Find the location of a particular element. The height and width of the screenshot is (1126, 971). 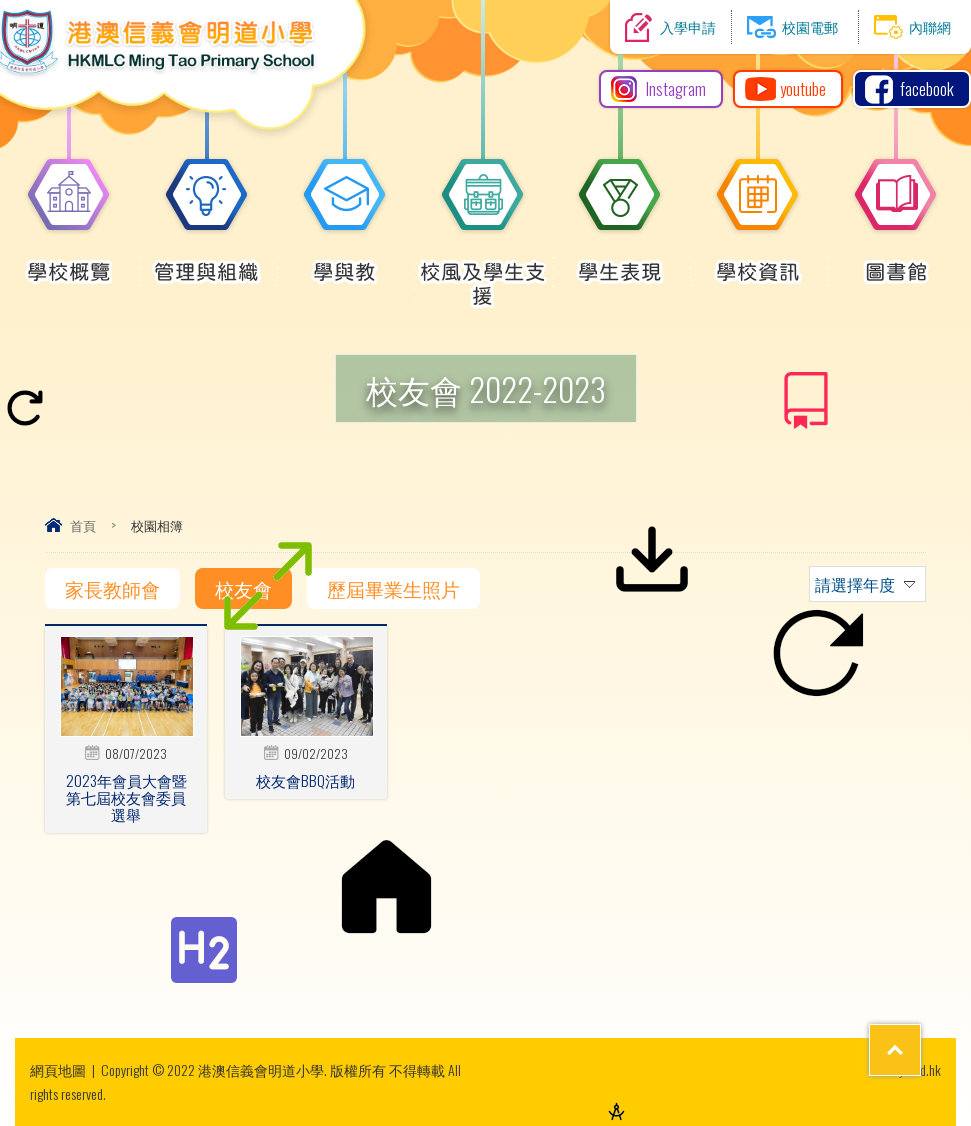

navigate to home screen is located at coordinates (386, 888).